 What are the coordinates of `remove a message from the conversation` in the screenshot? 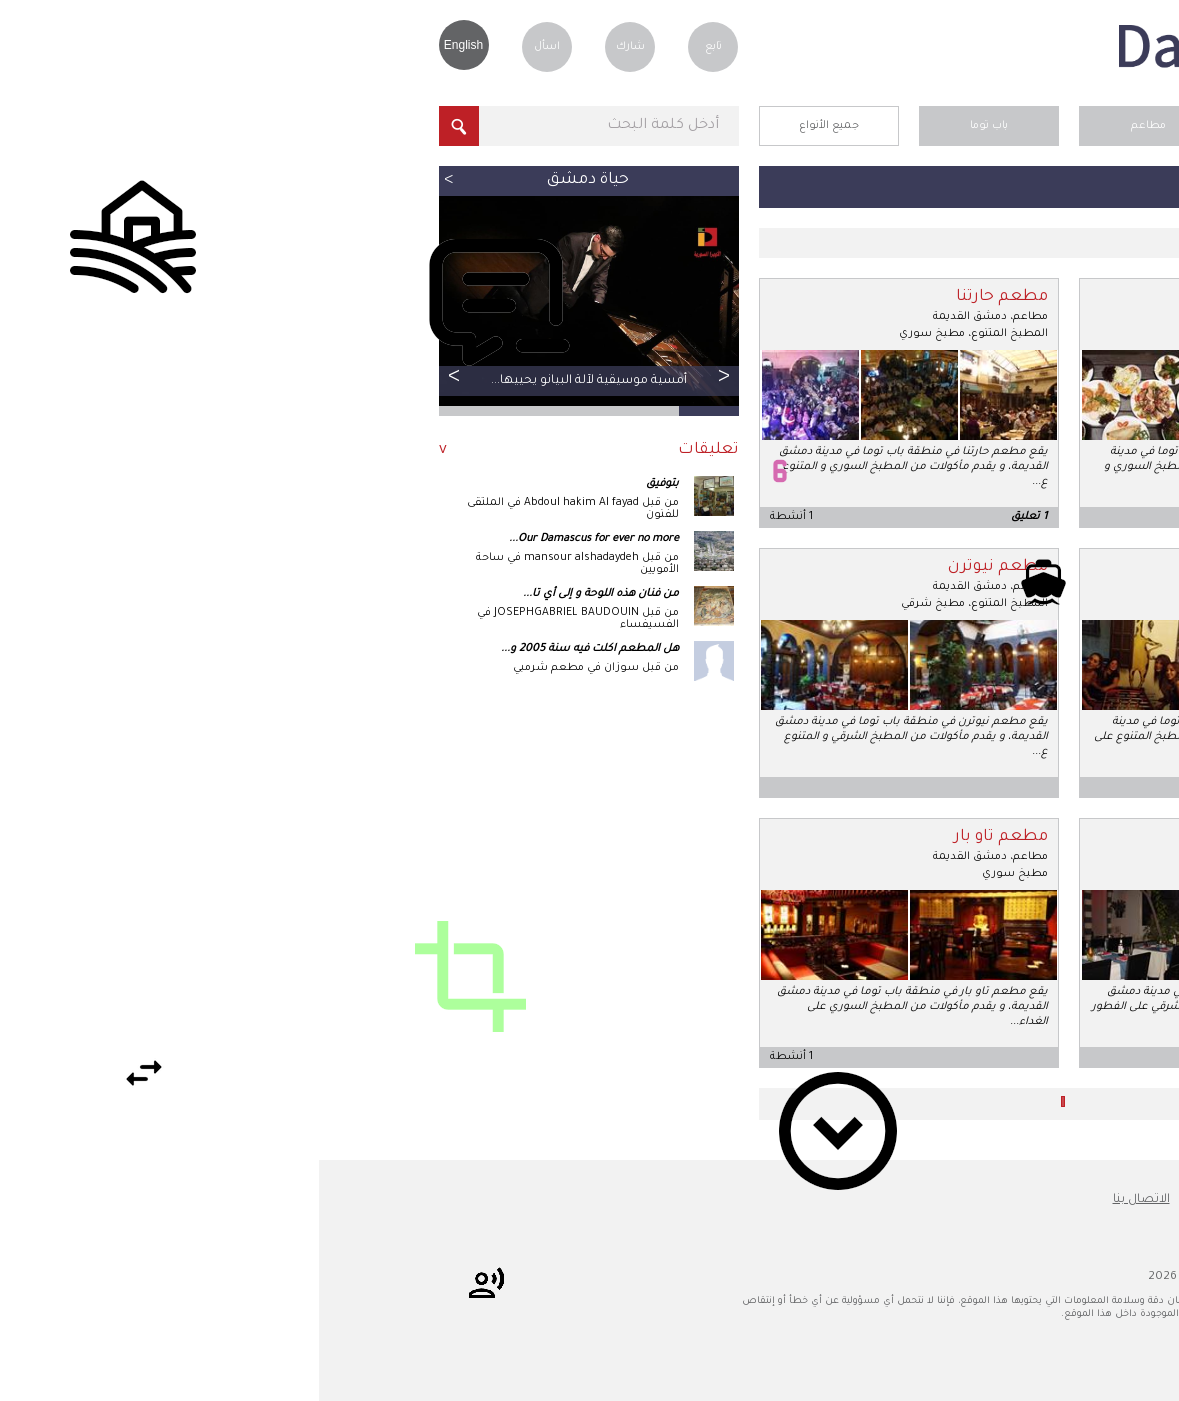 It's located at (496, 299).